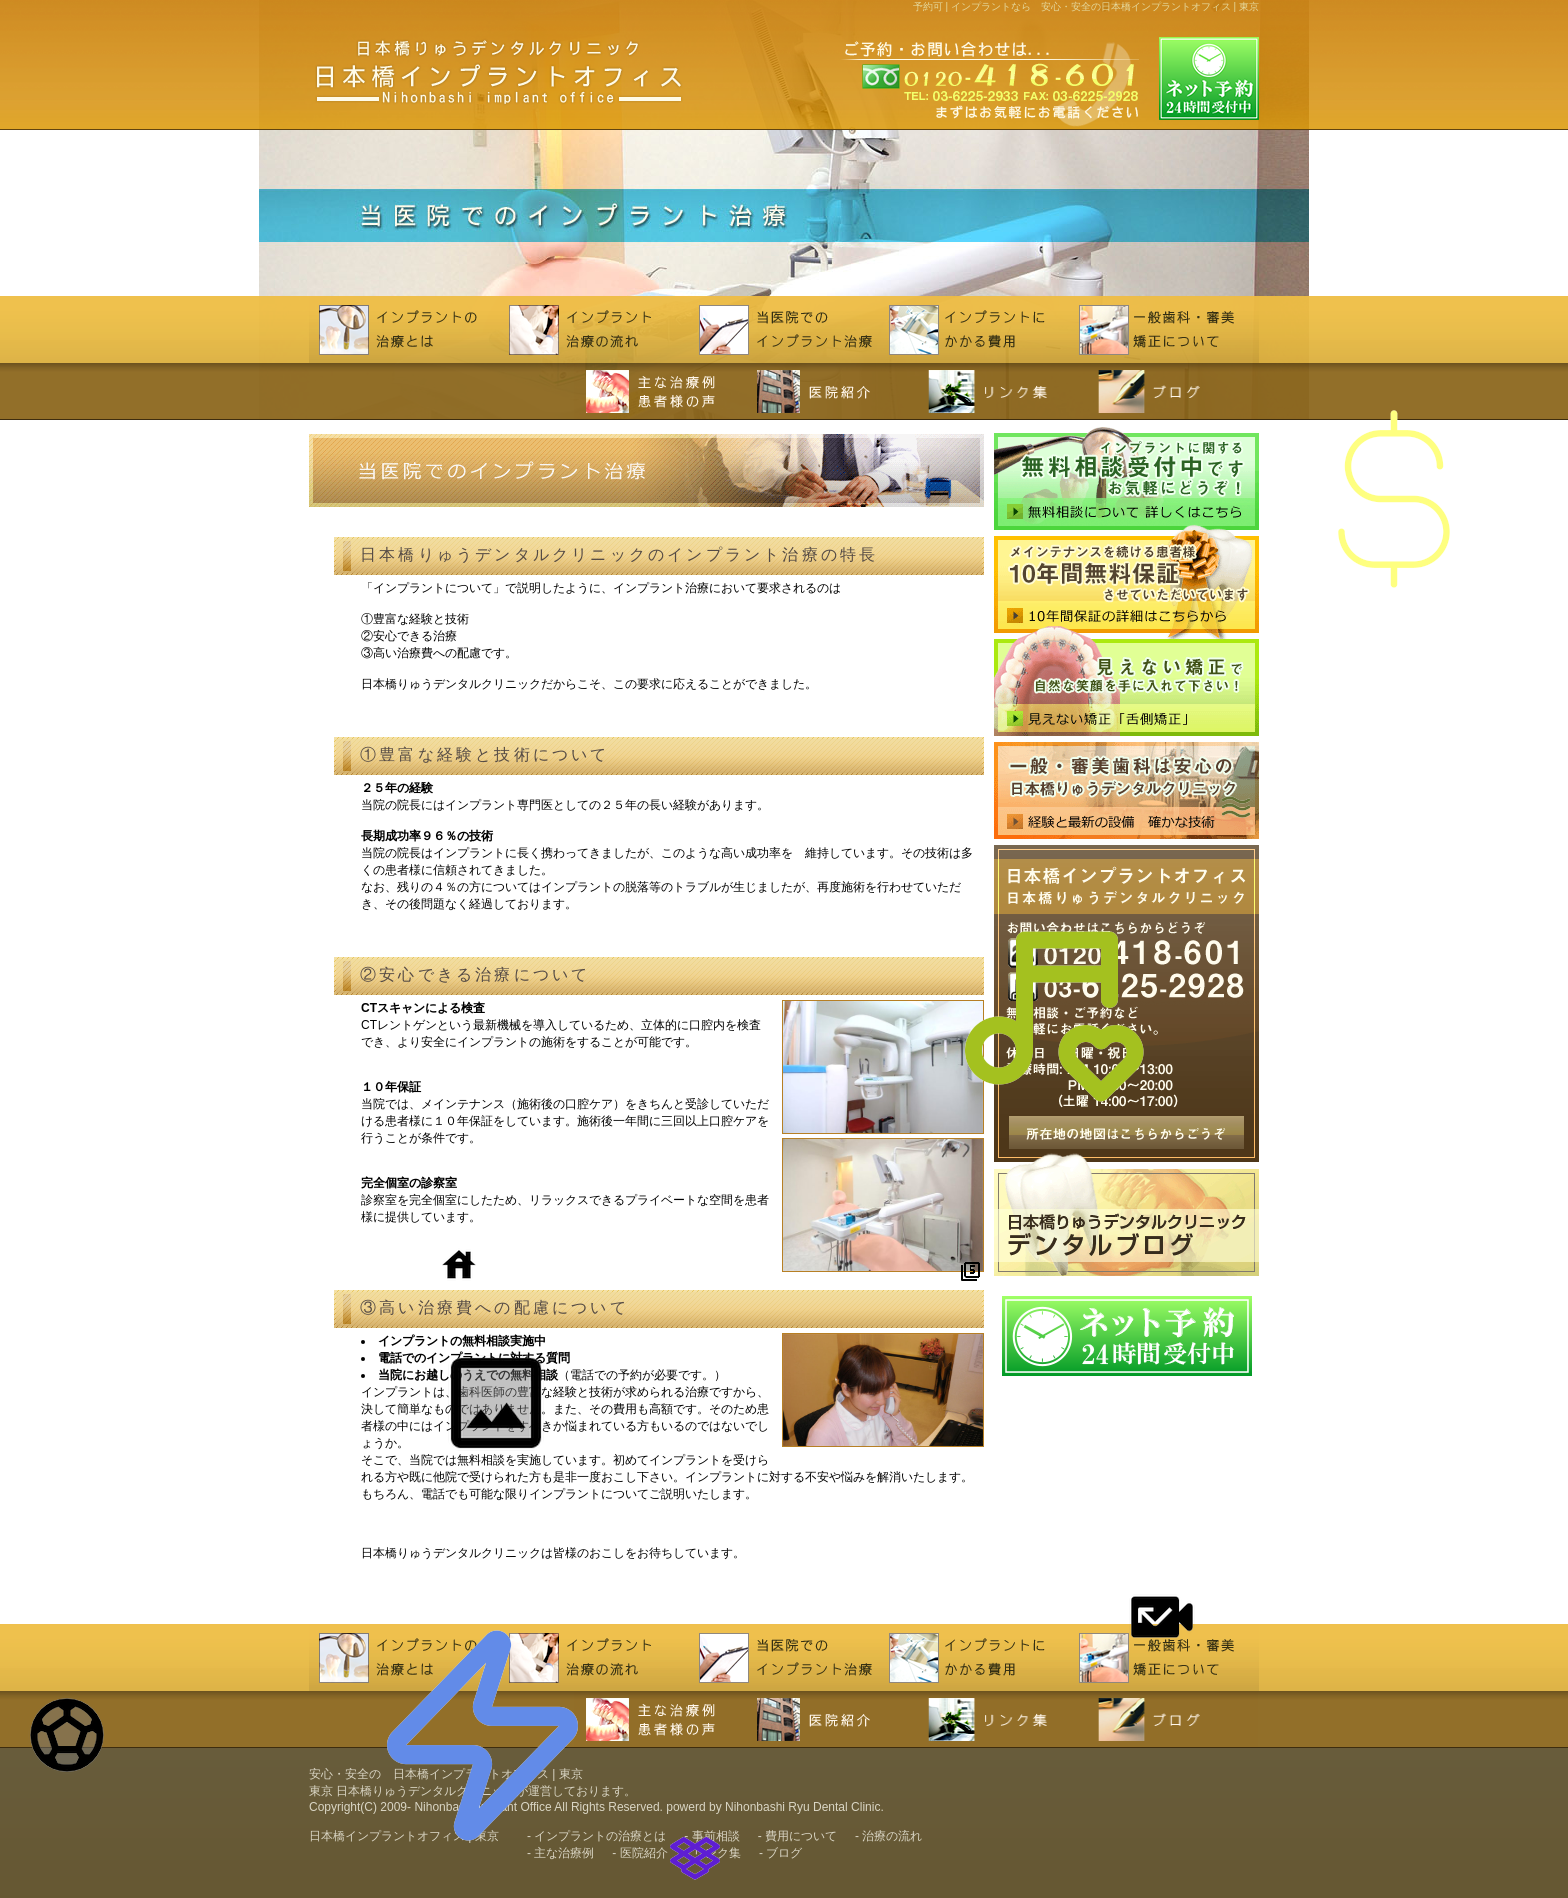 Image resolution: width=1568 pixels, height=1898 pixels. I want to click on add song to favorites, so click(1050, 1008).